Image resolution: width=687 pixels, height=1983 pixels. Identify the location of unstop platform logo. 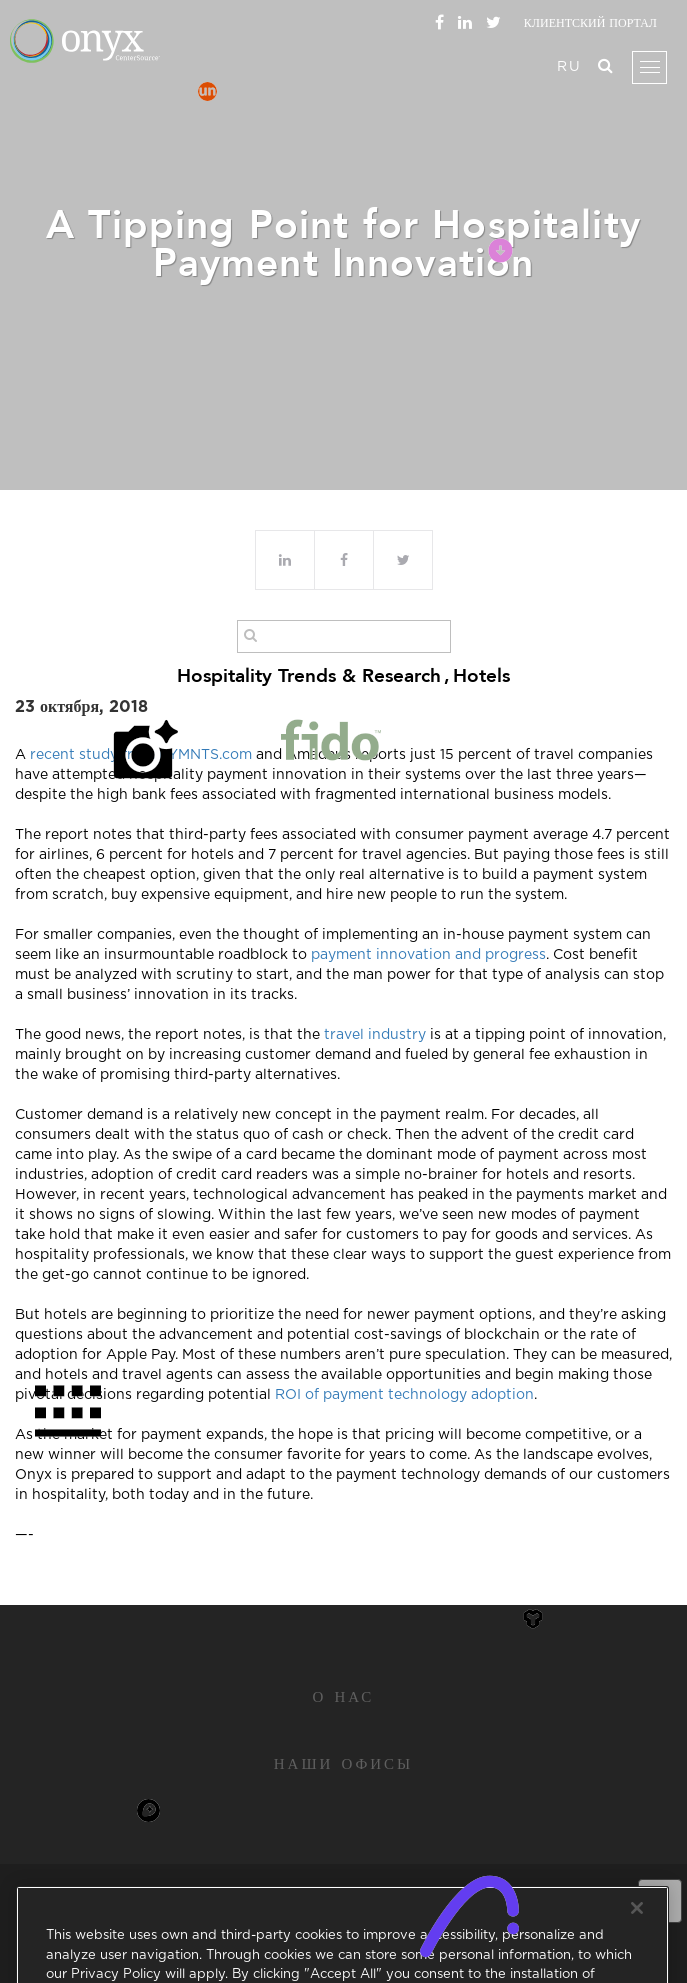
(207, 91).